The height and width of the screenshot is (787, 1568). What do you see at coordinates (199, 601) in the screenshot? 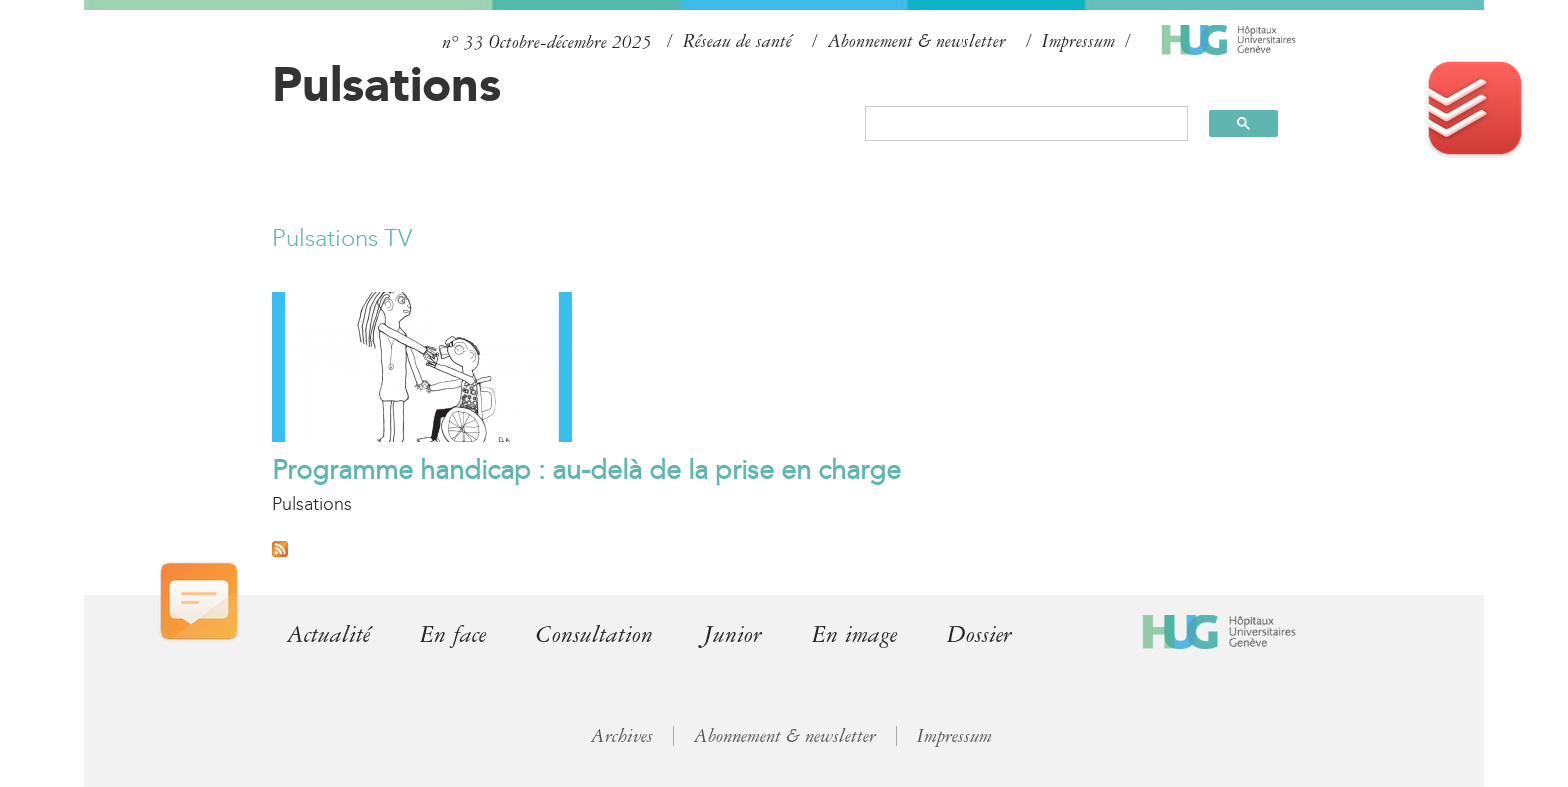
I see `open the messaging app` at bounding box center [199, 601].